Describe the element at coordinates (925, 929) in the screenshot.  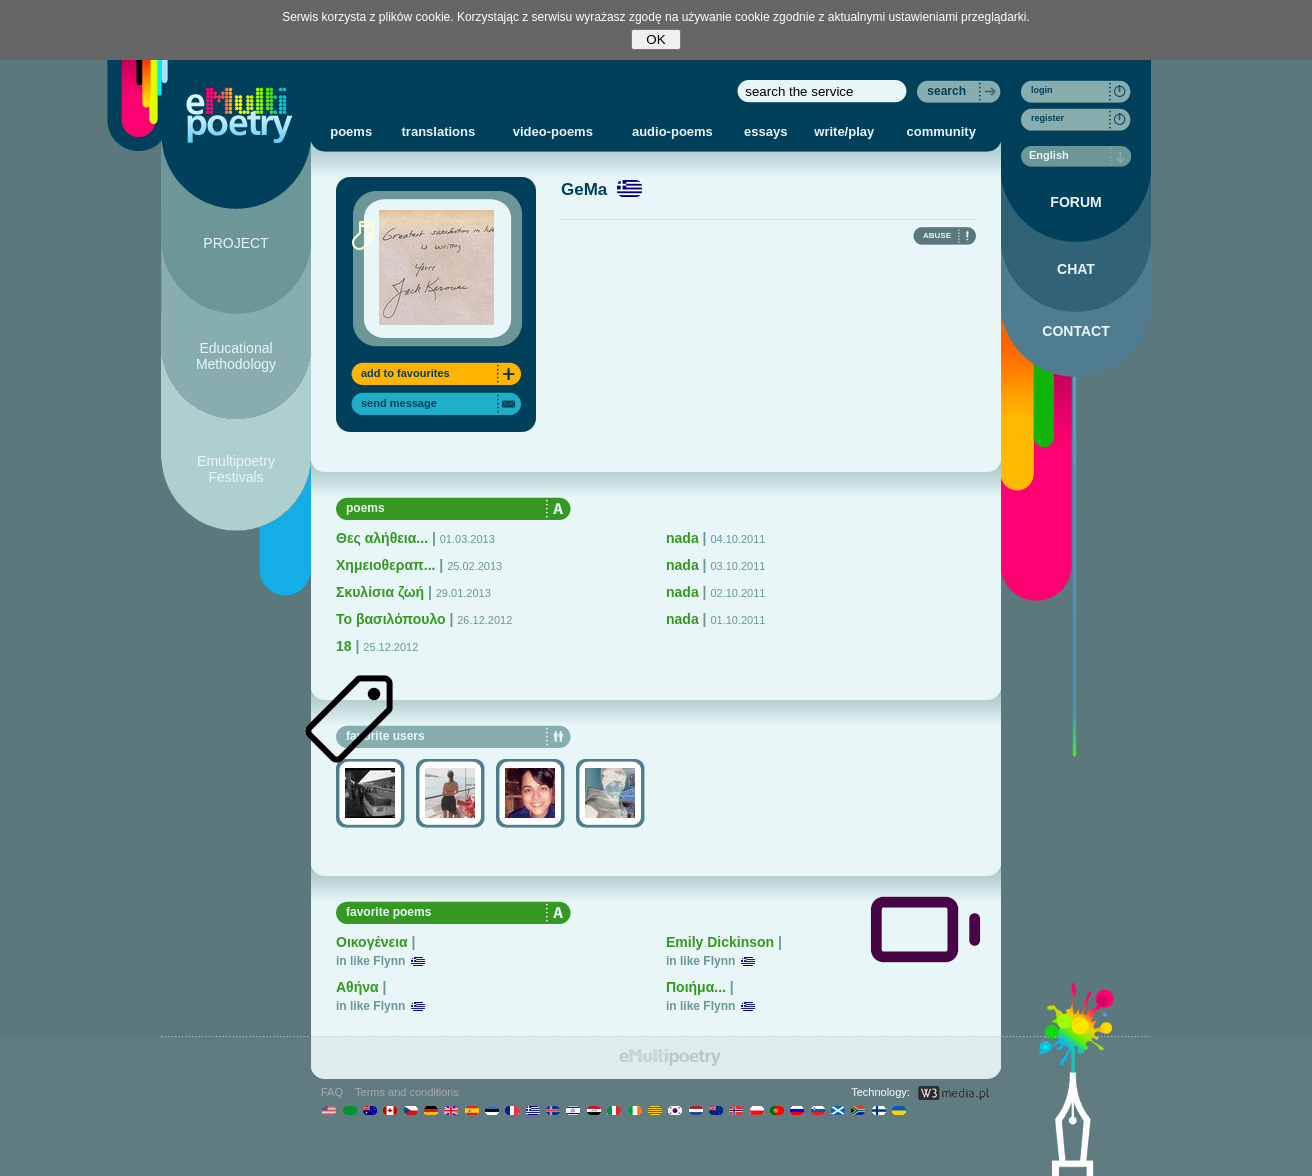
I see `indicates current battery level` at that location.